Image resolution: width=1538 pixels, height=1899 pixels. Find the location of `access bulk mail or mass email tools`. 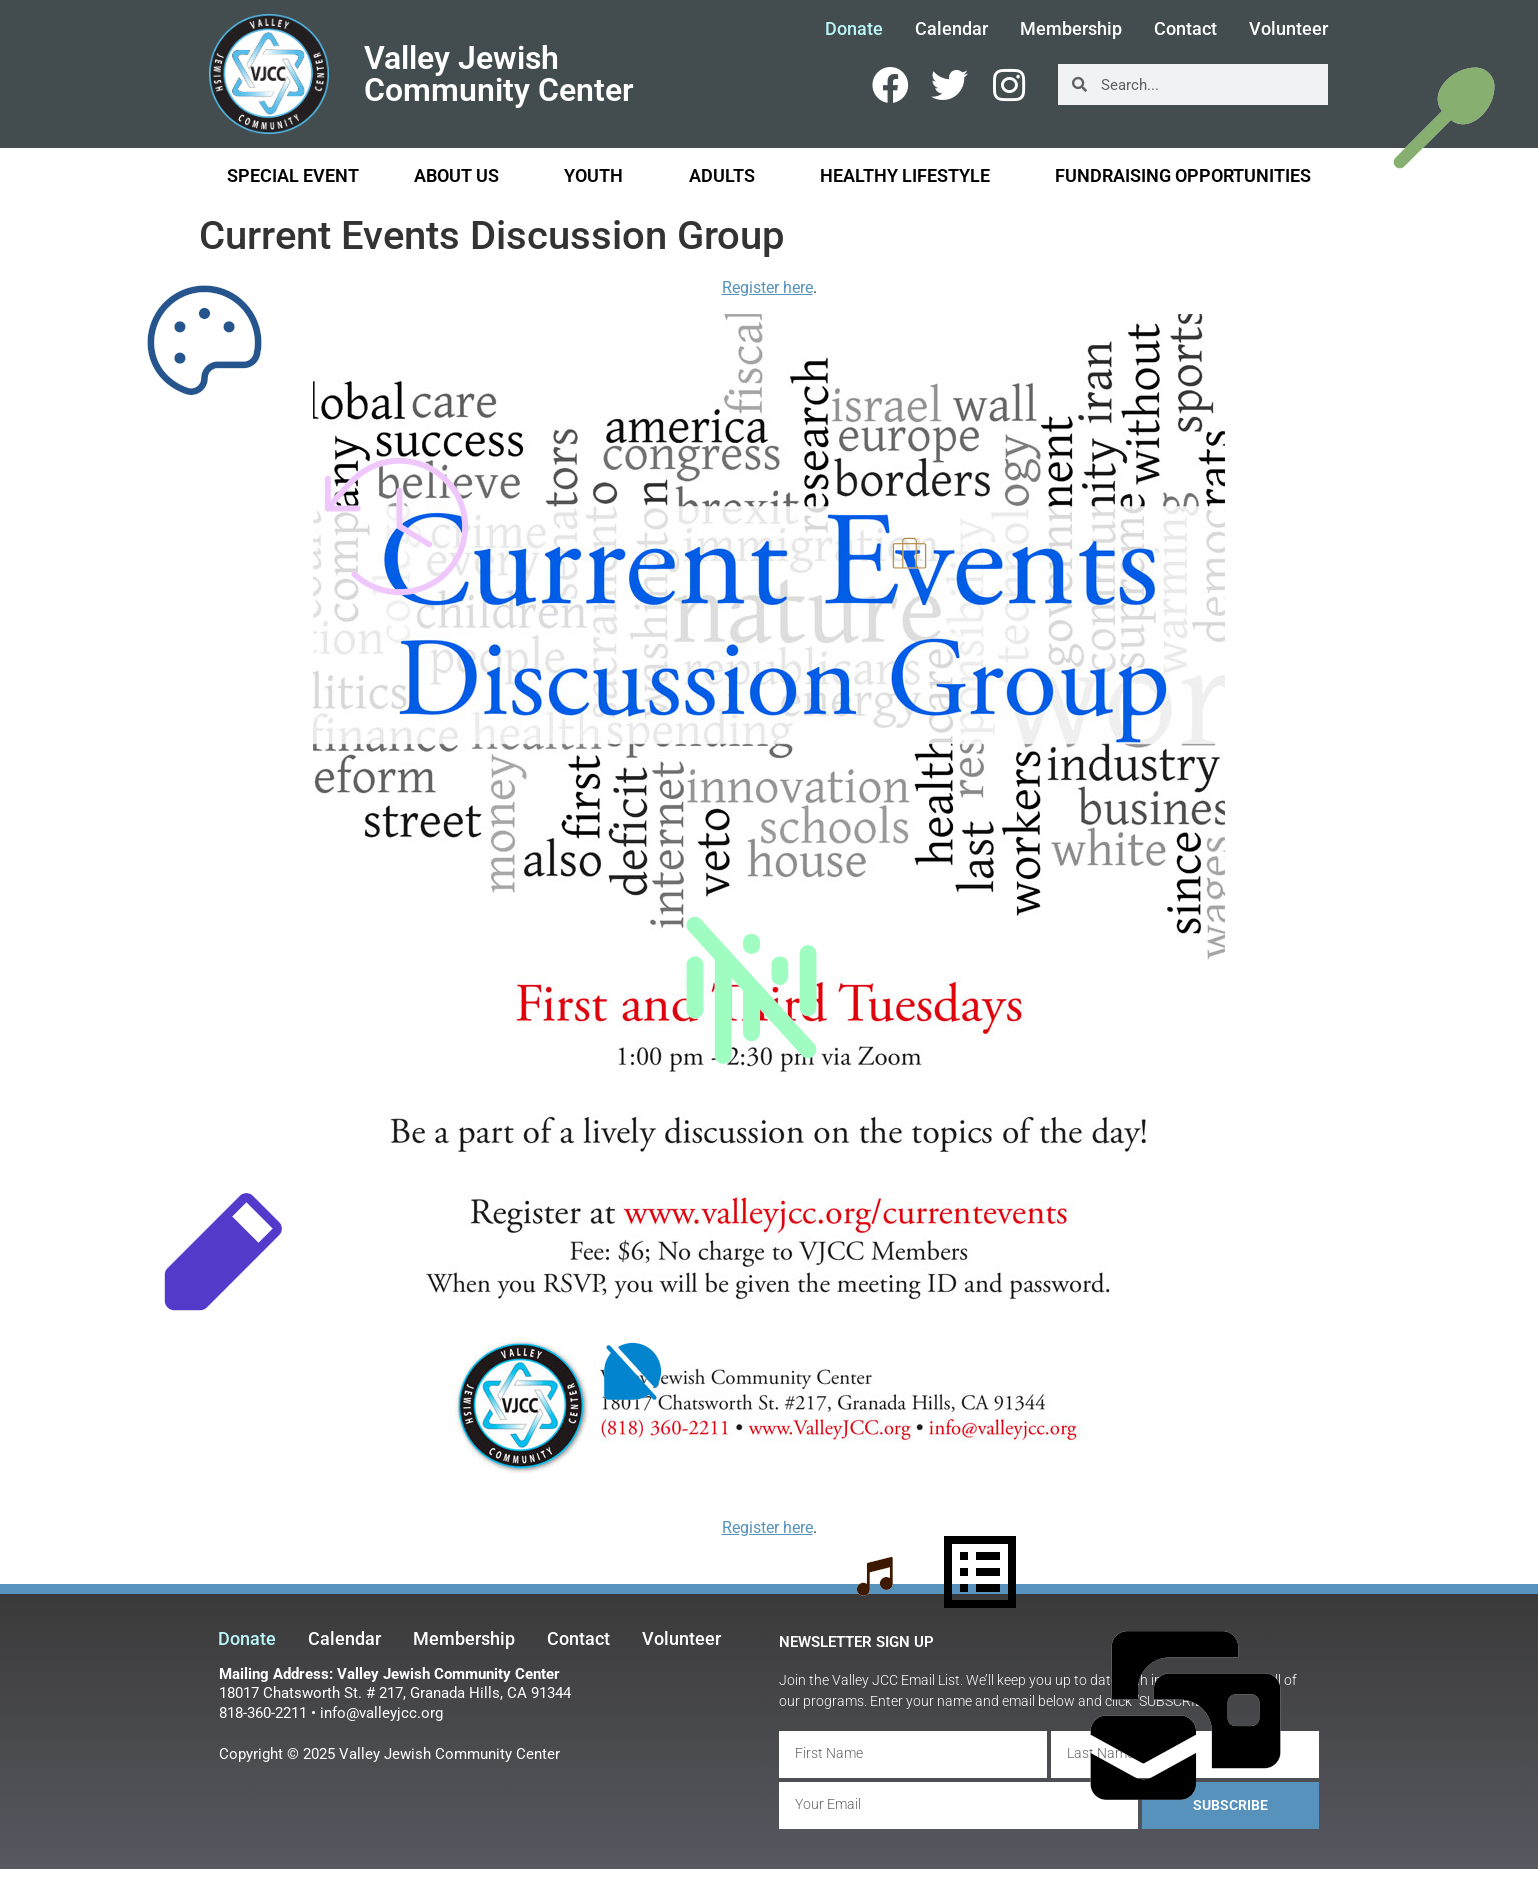

access bulk mail or mass email tools is located at coordinates (1185, 1715).